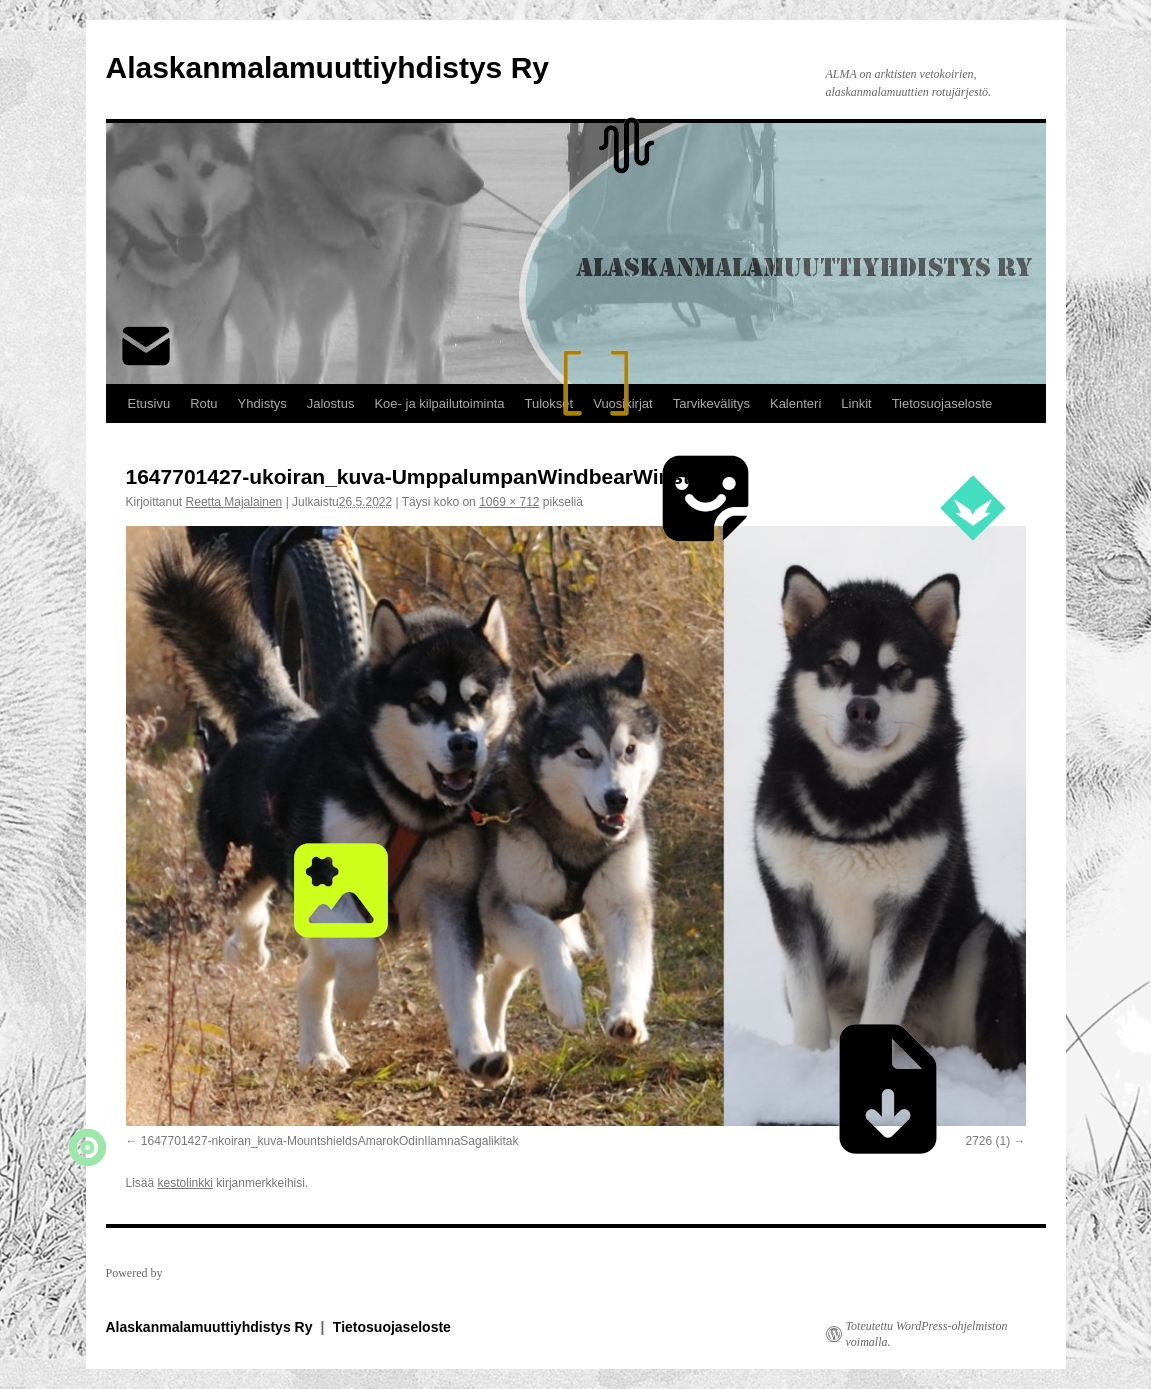 This screenshot has width=1151, height=1389. I want to click on access a media channel for sharing images and videos, so click(341, 890).